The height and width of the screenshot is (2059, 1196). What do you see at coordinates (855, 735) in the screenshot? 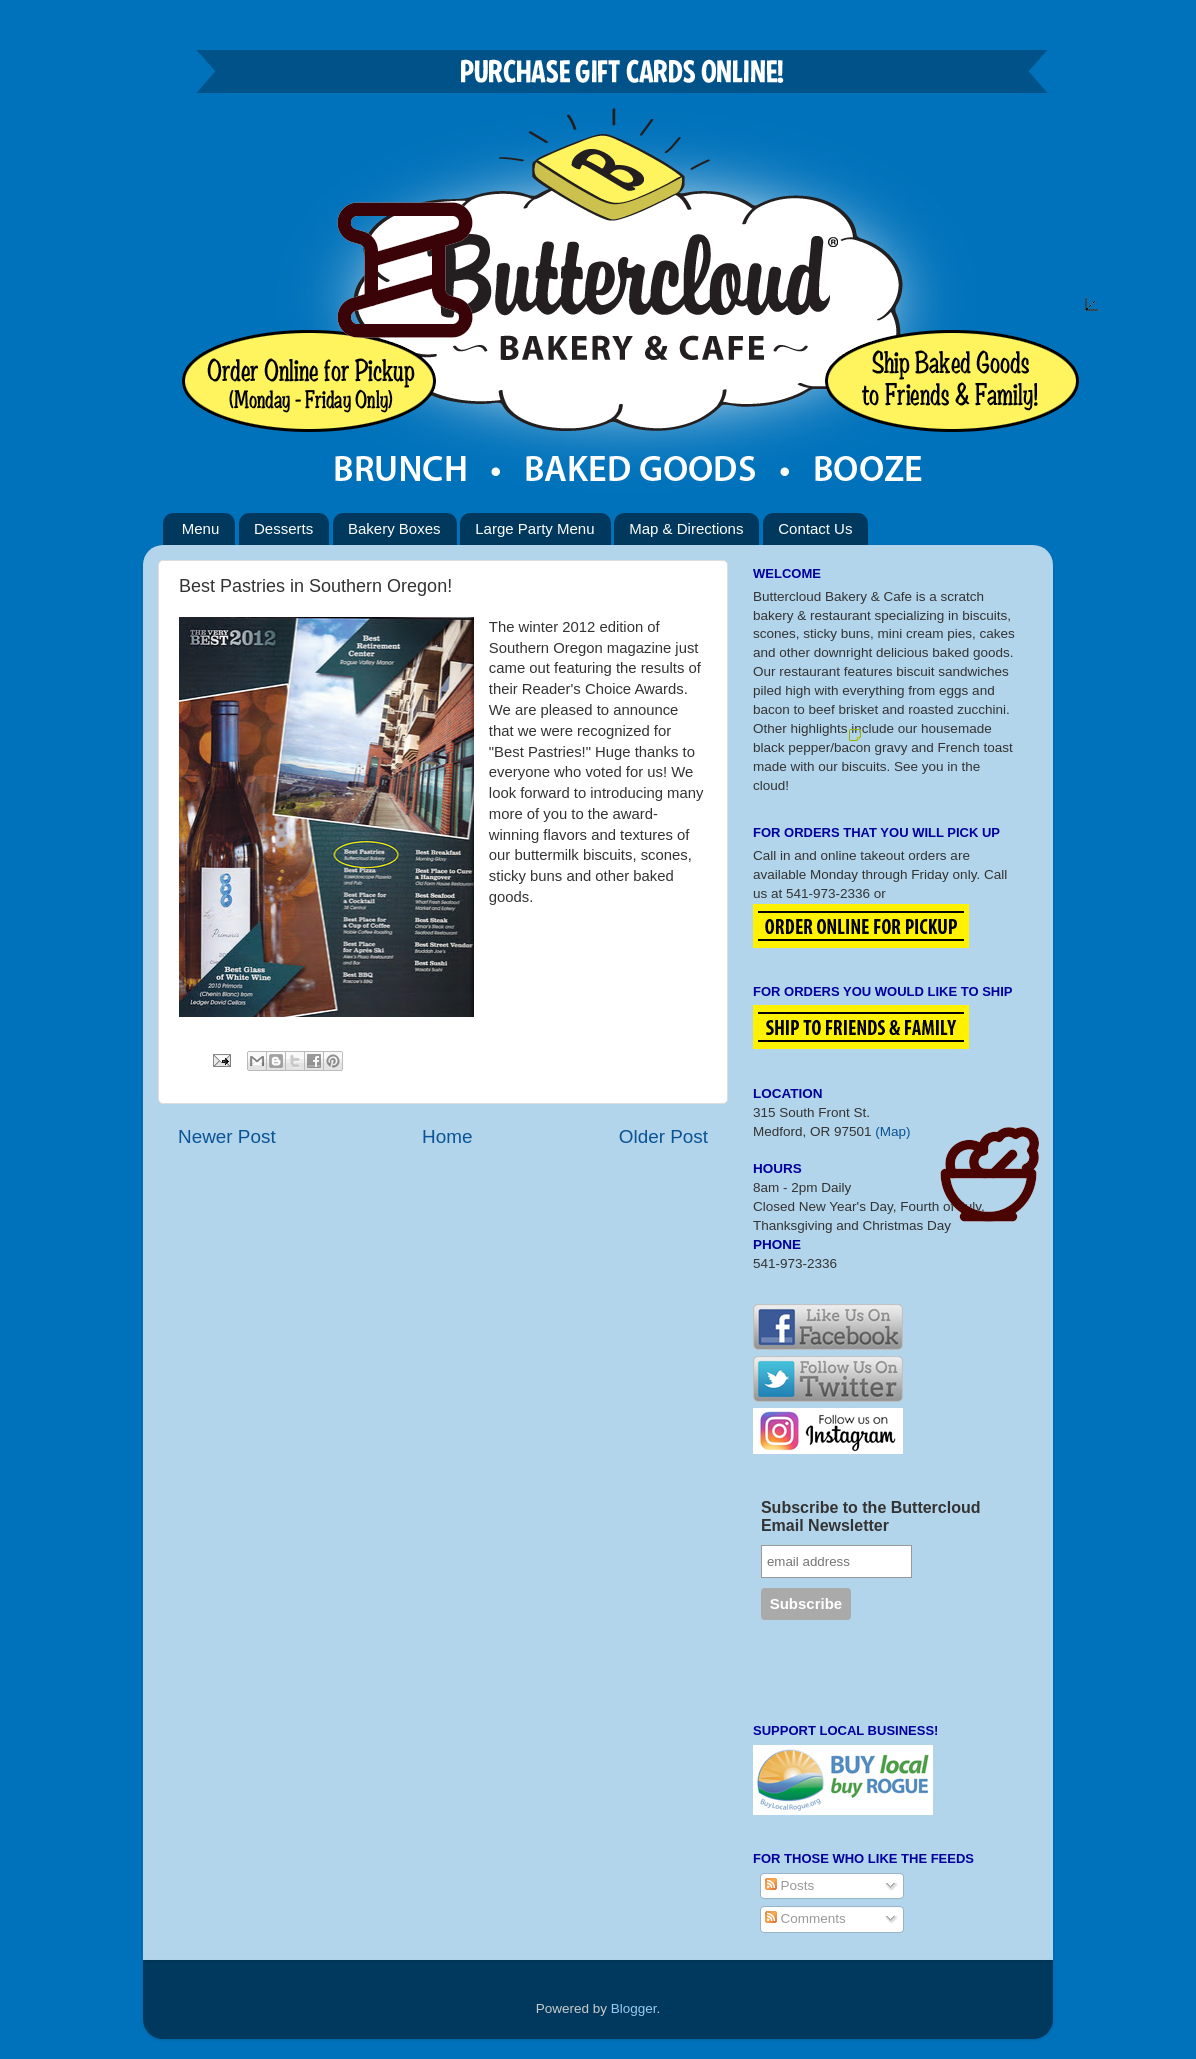
I see `create a new note` at bounding box center [855, 735].